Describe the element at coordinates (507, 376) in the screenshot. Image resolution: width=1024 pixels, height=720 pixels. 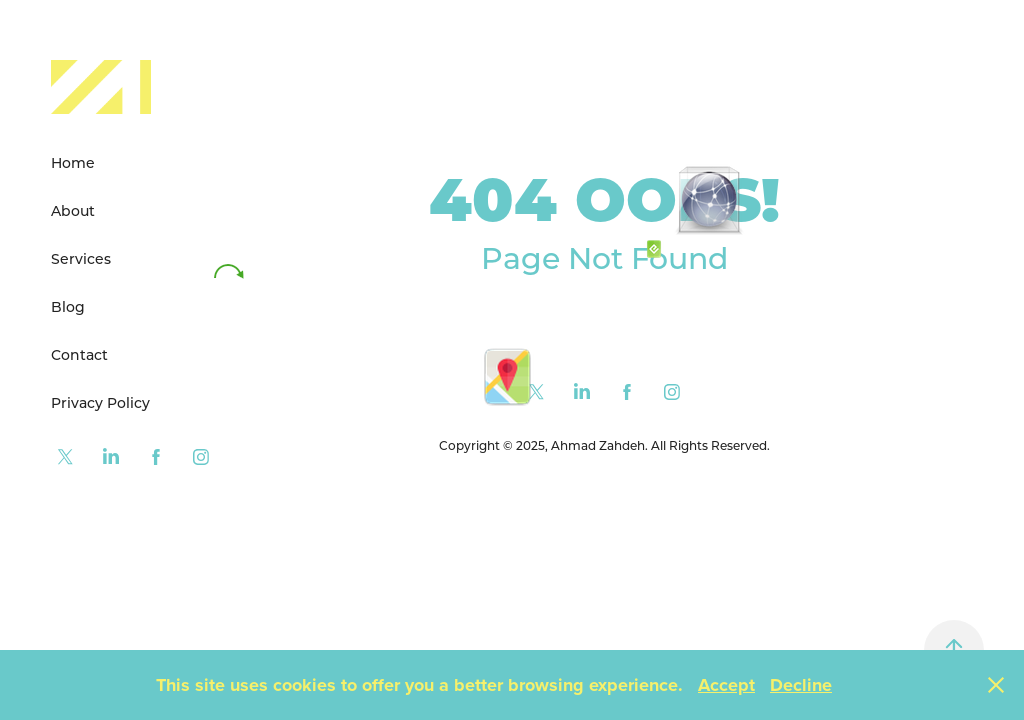
I see `geo+json file containing geographic data` at that location.